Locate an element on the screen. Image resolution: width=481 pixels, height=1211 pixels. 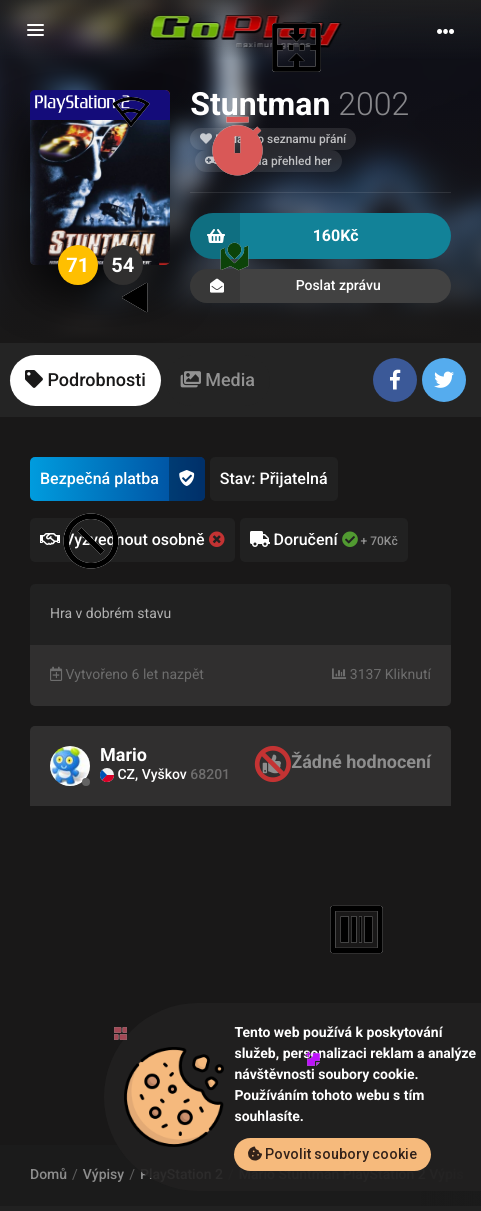
merge cells vertically in a table or spreadsheet is located at coordinates (296, 47).